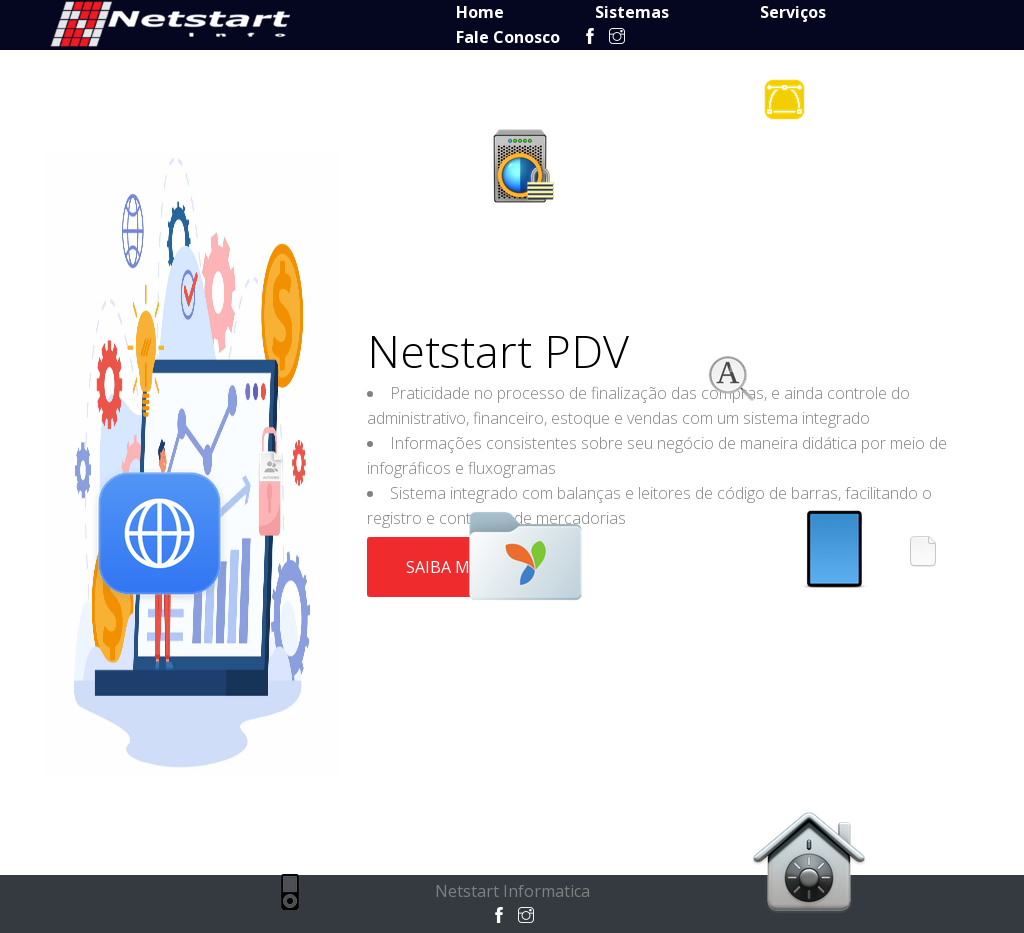 The height and width of the screenshot is (933, 1024). Describe the element at coordinates (834, 549) in the screenshot. I see `iPad Air device icon` at that location.